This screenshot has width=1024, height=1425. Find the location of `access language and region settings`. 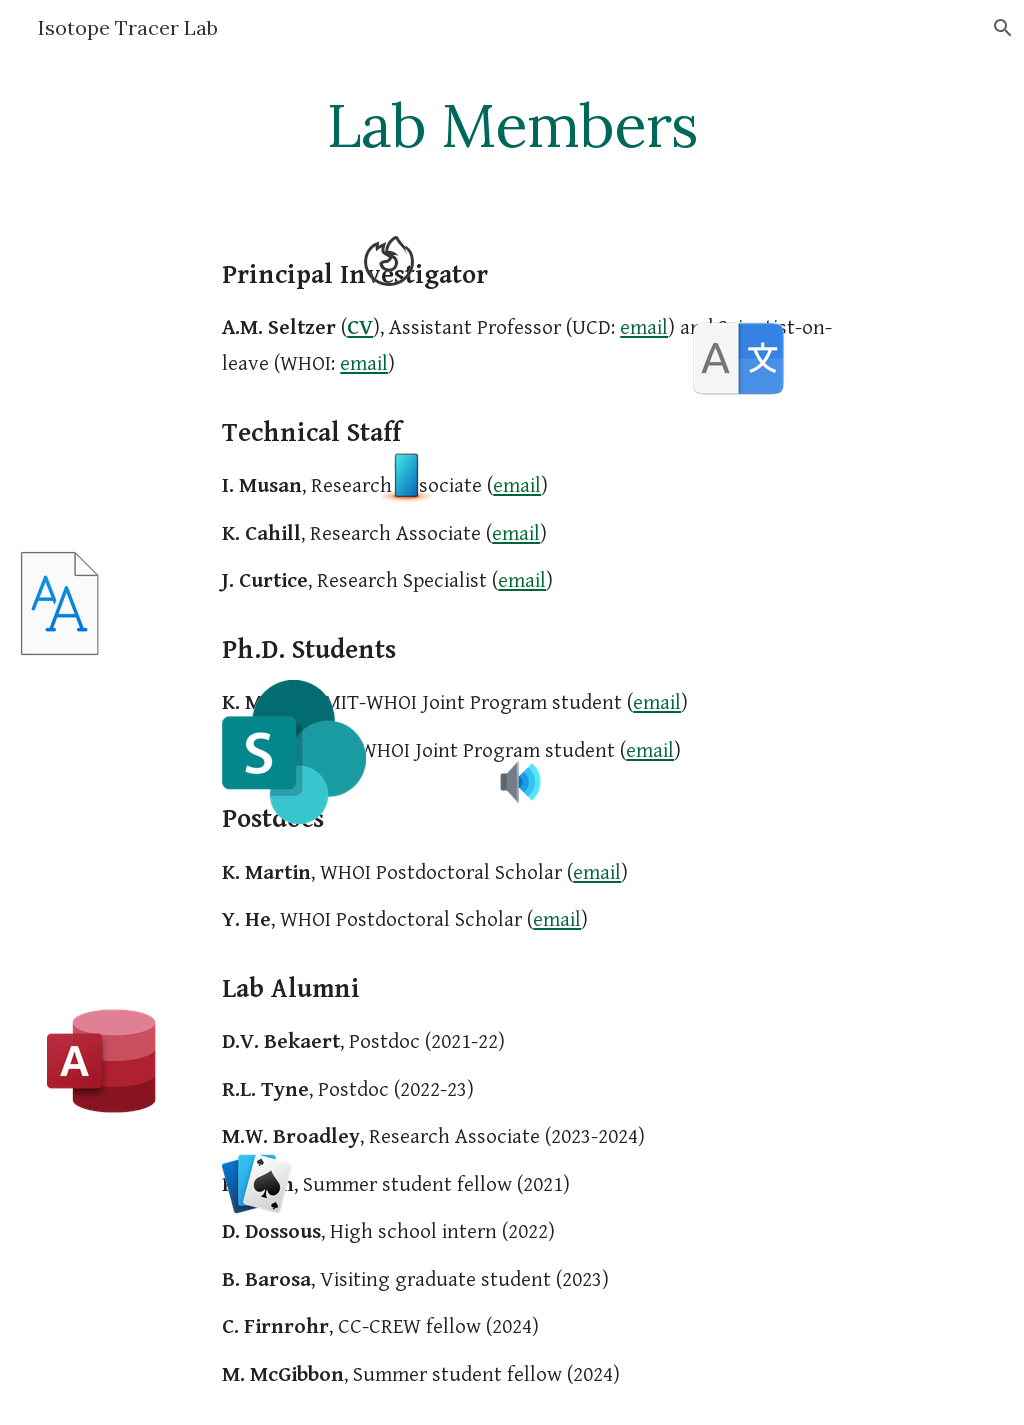

access language and region settings is located at coordinates (738, 358).